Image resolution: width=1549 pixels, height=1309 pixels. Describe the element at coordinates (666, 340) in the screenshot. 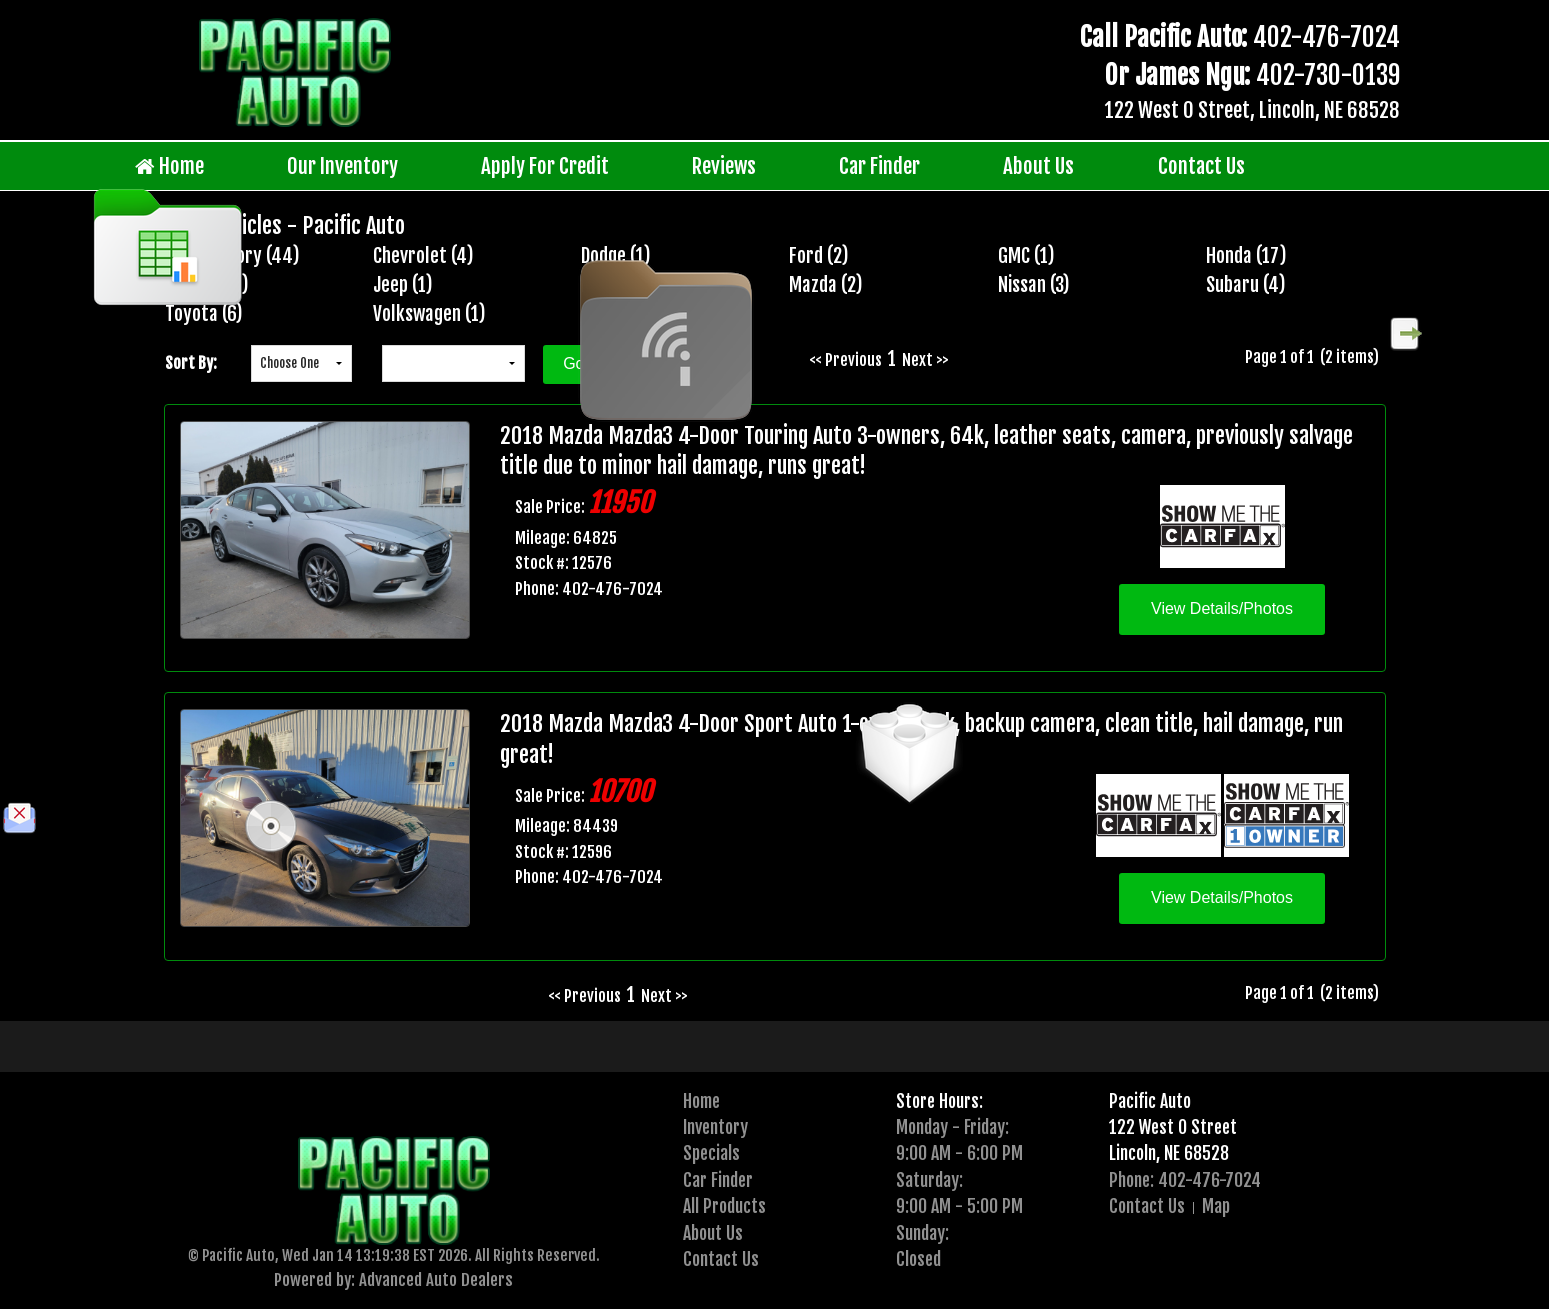

I see `open insync cloud sync folder` at that location.